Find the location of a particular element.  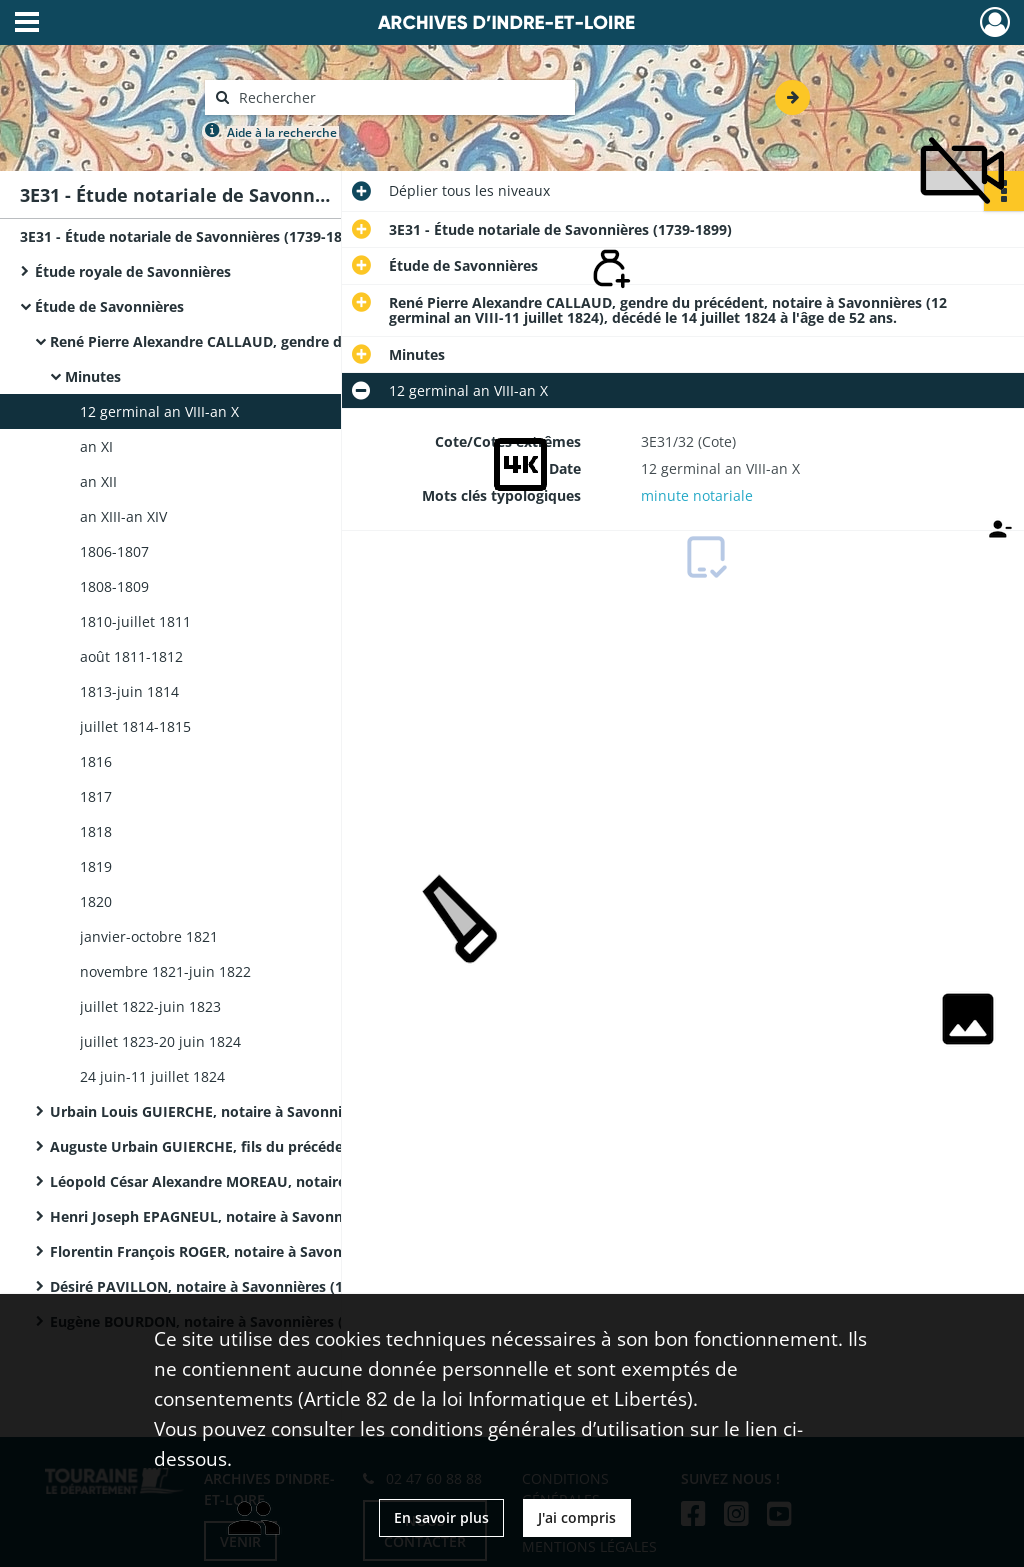

turn off camera or disable video is located at coordinates (959, 170).